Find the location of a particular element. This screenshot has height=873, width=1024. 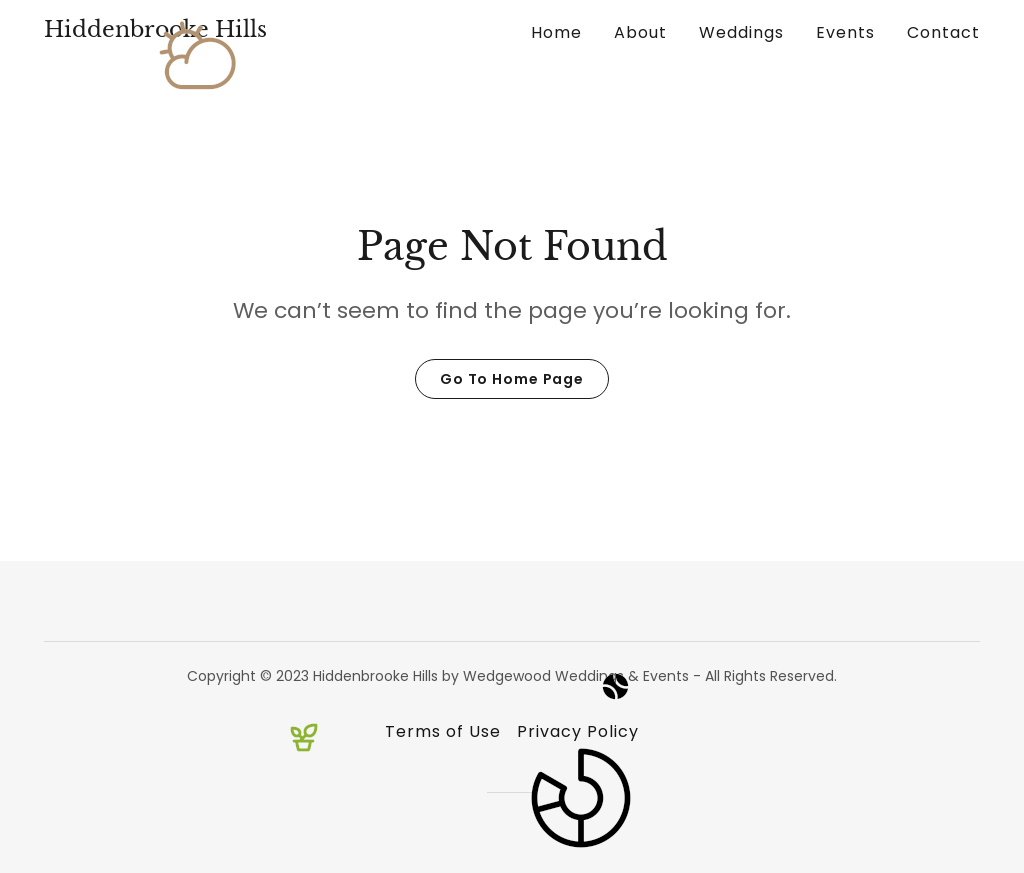

access tennis or sports-related features is located at coordinates (615, 686).